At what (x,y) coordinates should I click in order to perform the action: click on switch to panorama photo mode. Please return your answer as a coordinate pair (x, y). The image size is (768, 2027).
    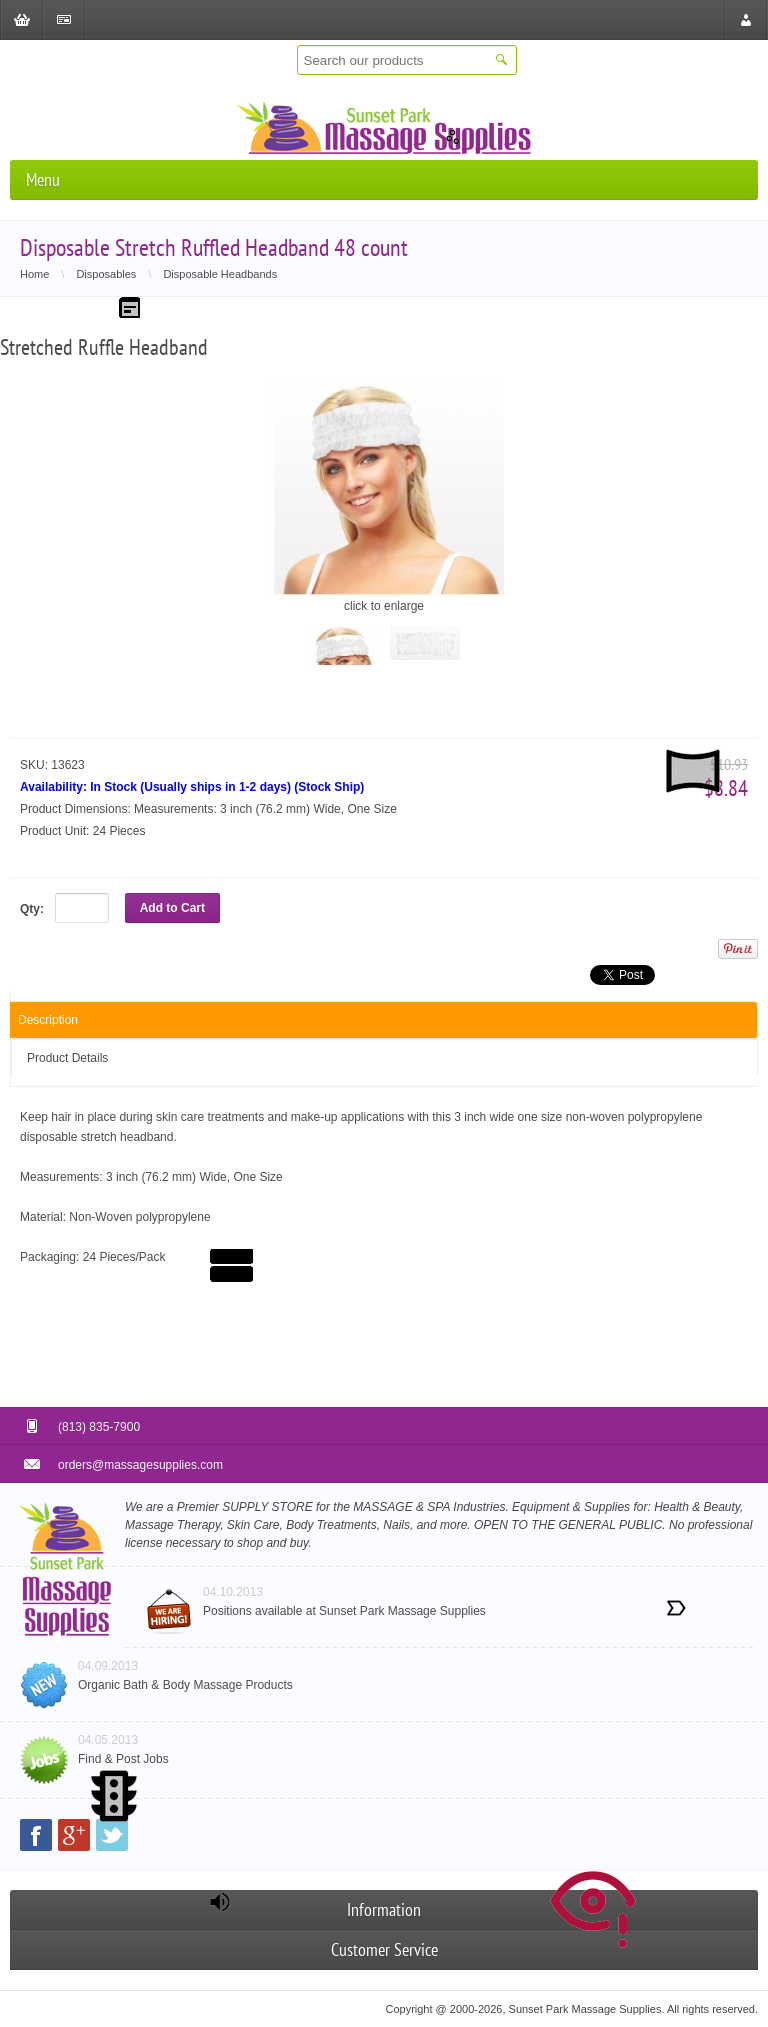
    Looking at the image, I should click on (693, 771).